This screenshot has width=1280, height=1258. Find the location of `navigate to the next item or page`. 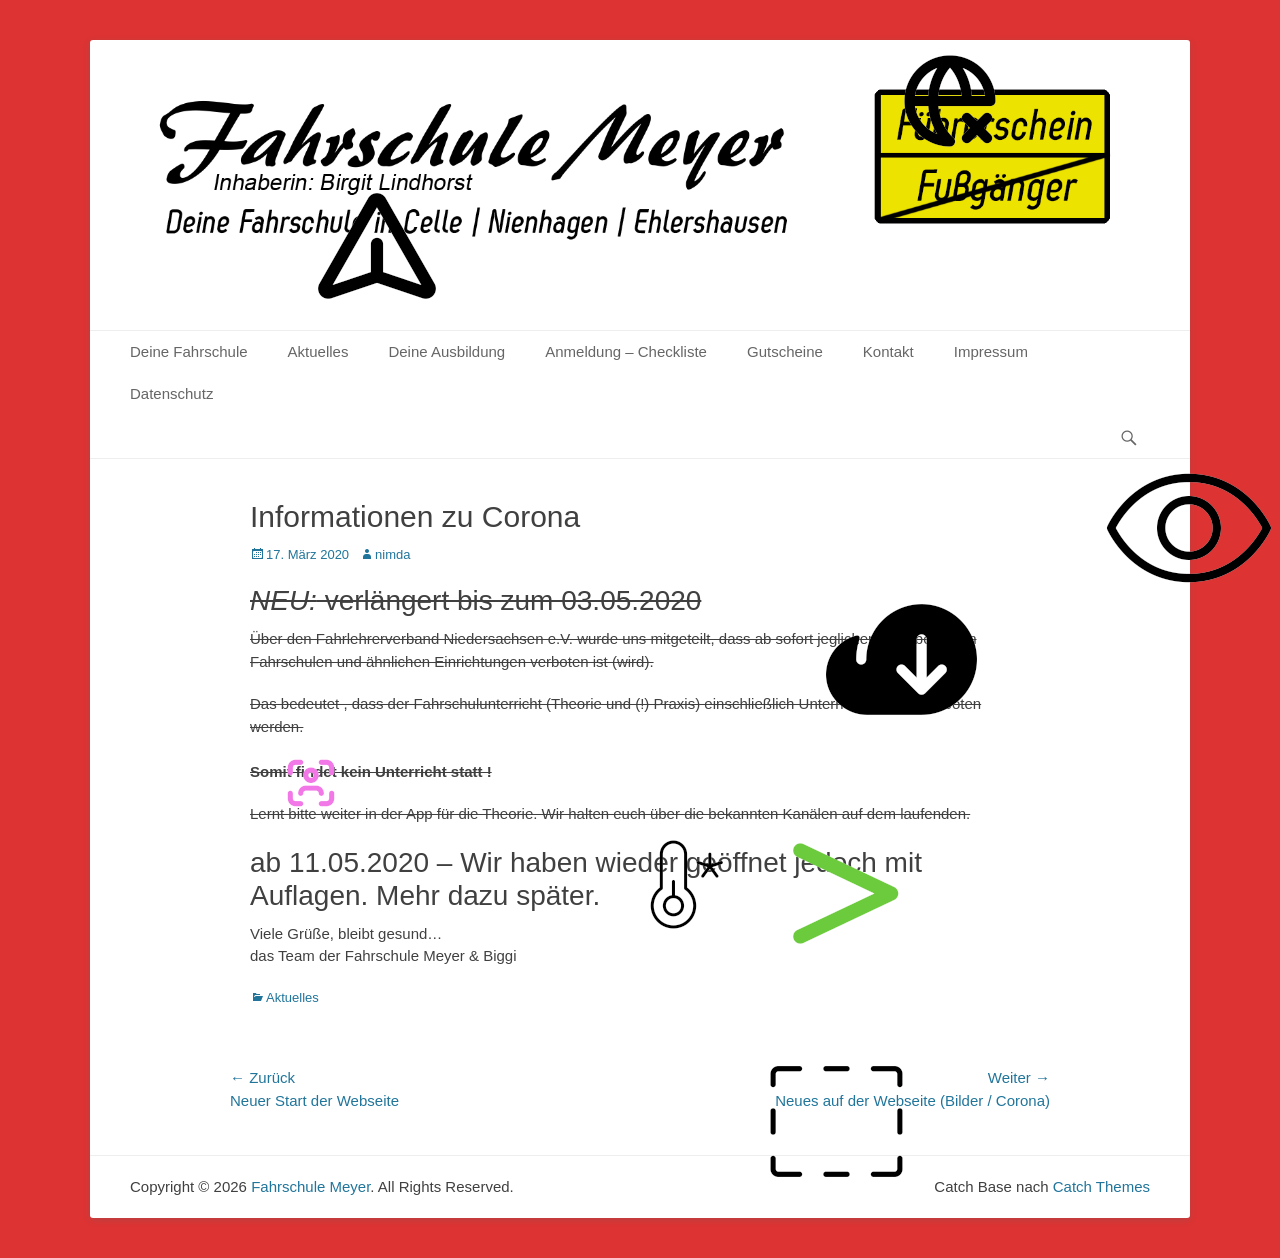

navigate to the next item or page is located at coordinates (838, 893).